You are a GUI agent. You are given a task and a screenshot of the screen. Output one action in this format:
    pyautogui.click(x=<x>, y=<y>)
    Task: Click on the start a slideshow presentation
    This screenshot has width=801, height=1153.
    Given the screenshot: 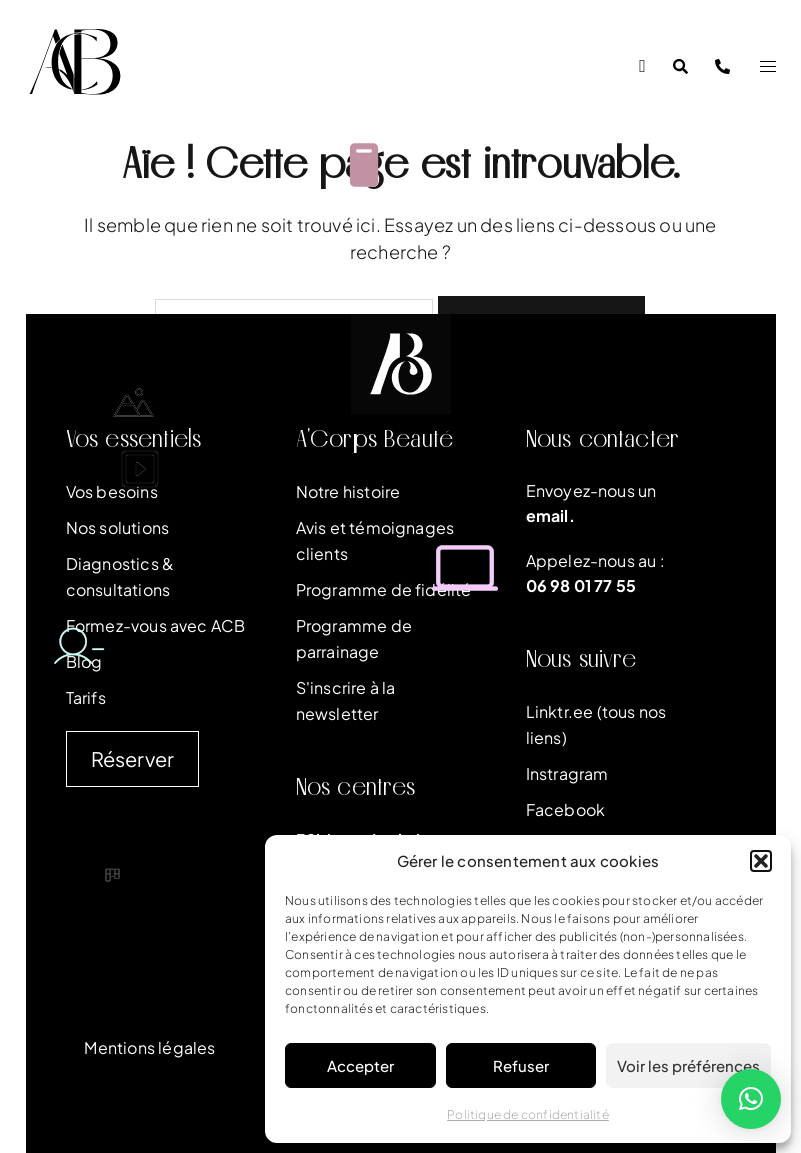 What is the action you would take?
    pyautogui.click(x=140, y=469)
    